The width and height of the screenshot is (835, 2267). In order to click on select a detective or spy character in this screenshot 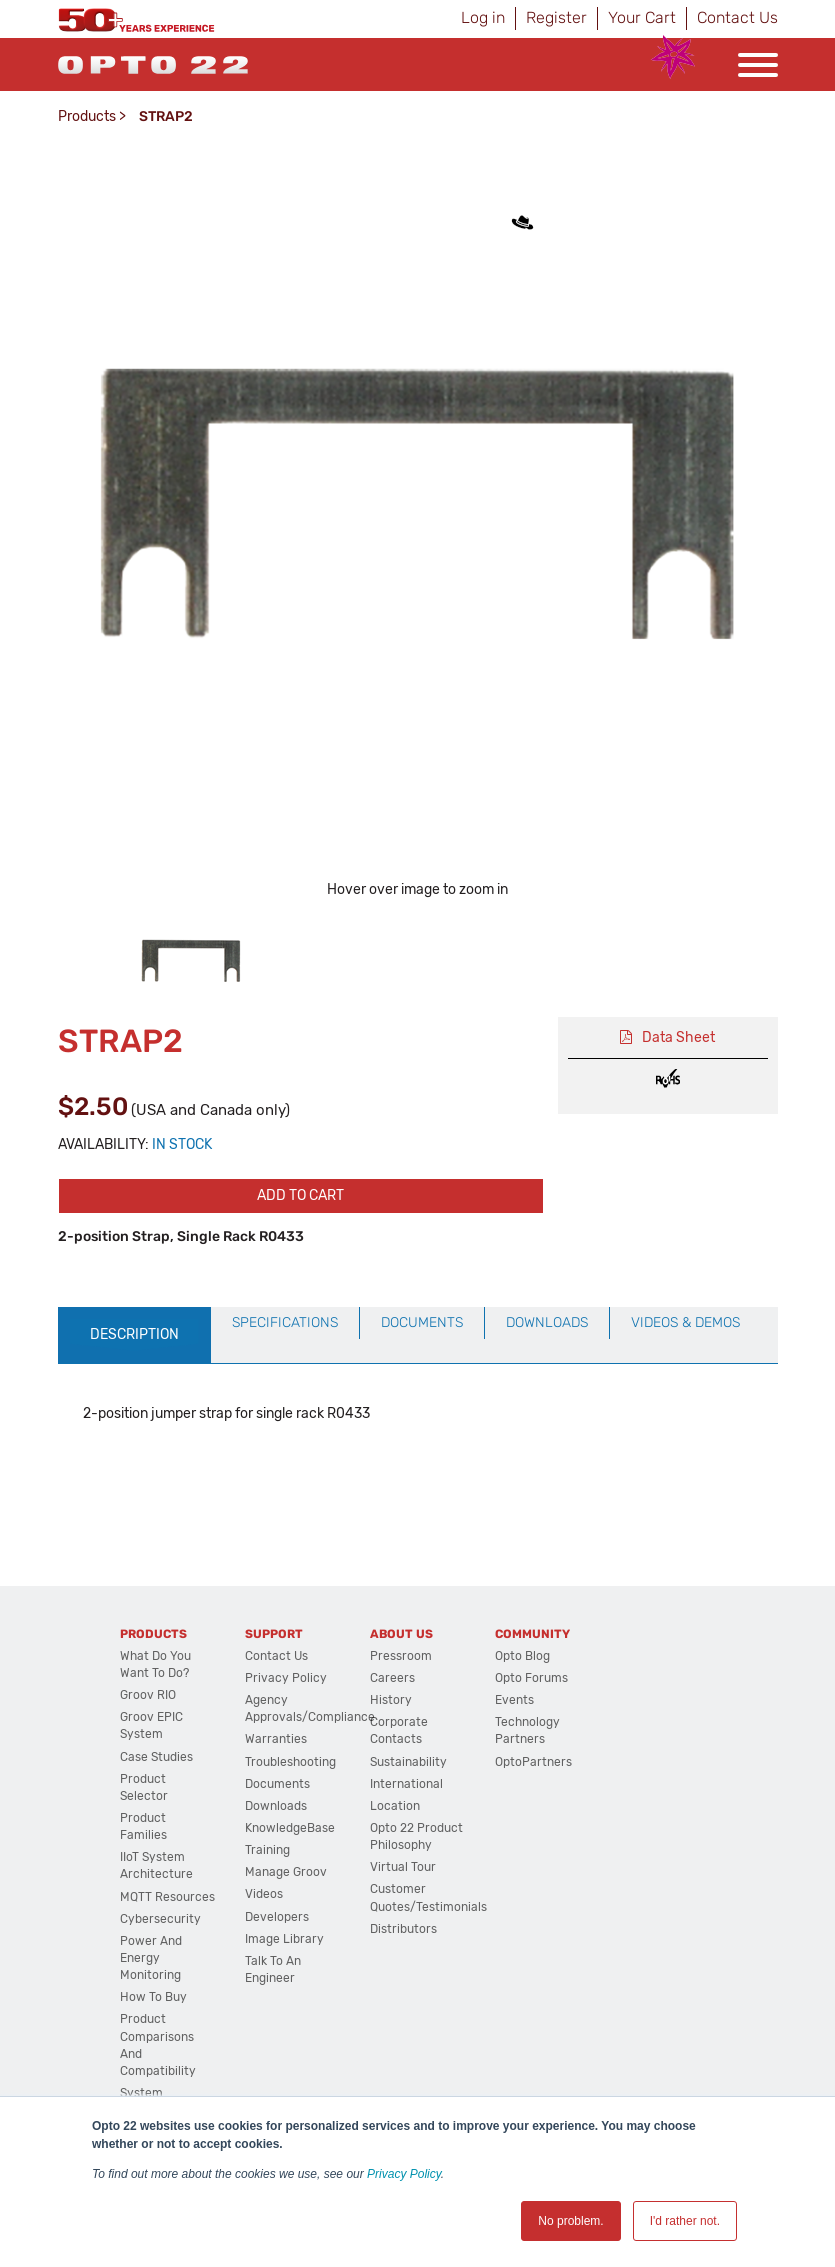, I will do `click(522, 222)`.